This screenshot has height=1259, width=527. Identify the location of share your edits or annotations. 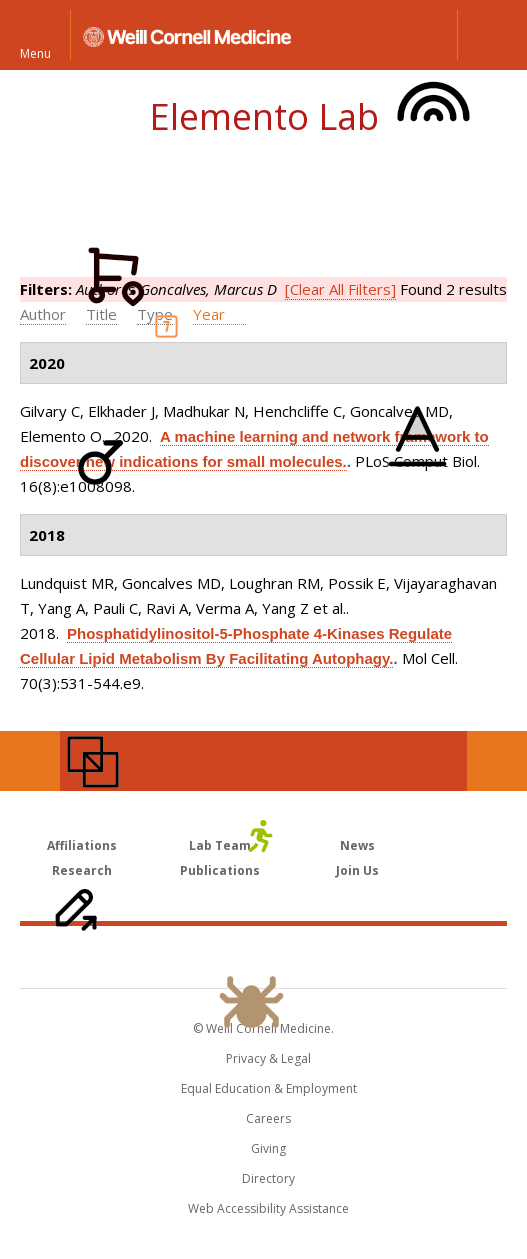
(75, 907).